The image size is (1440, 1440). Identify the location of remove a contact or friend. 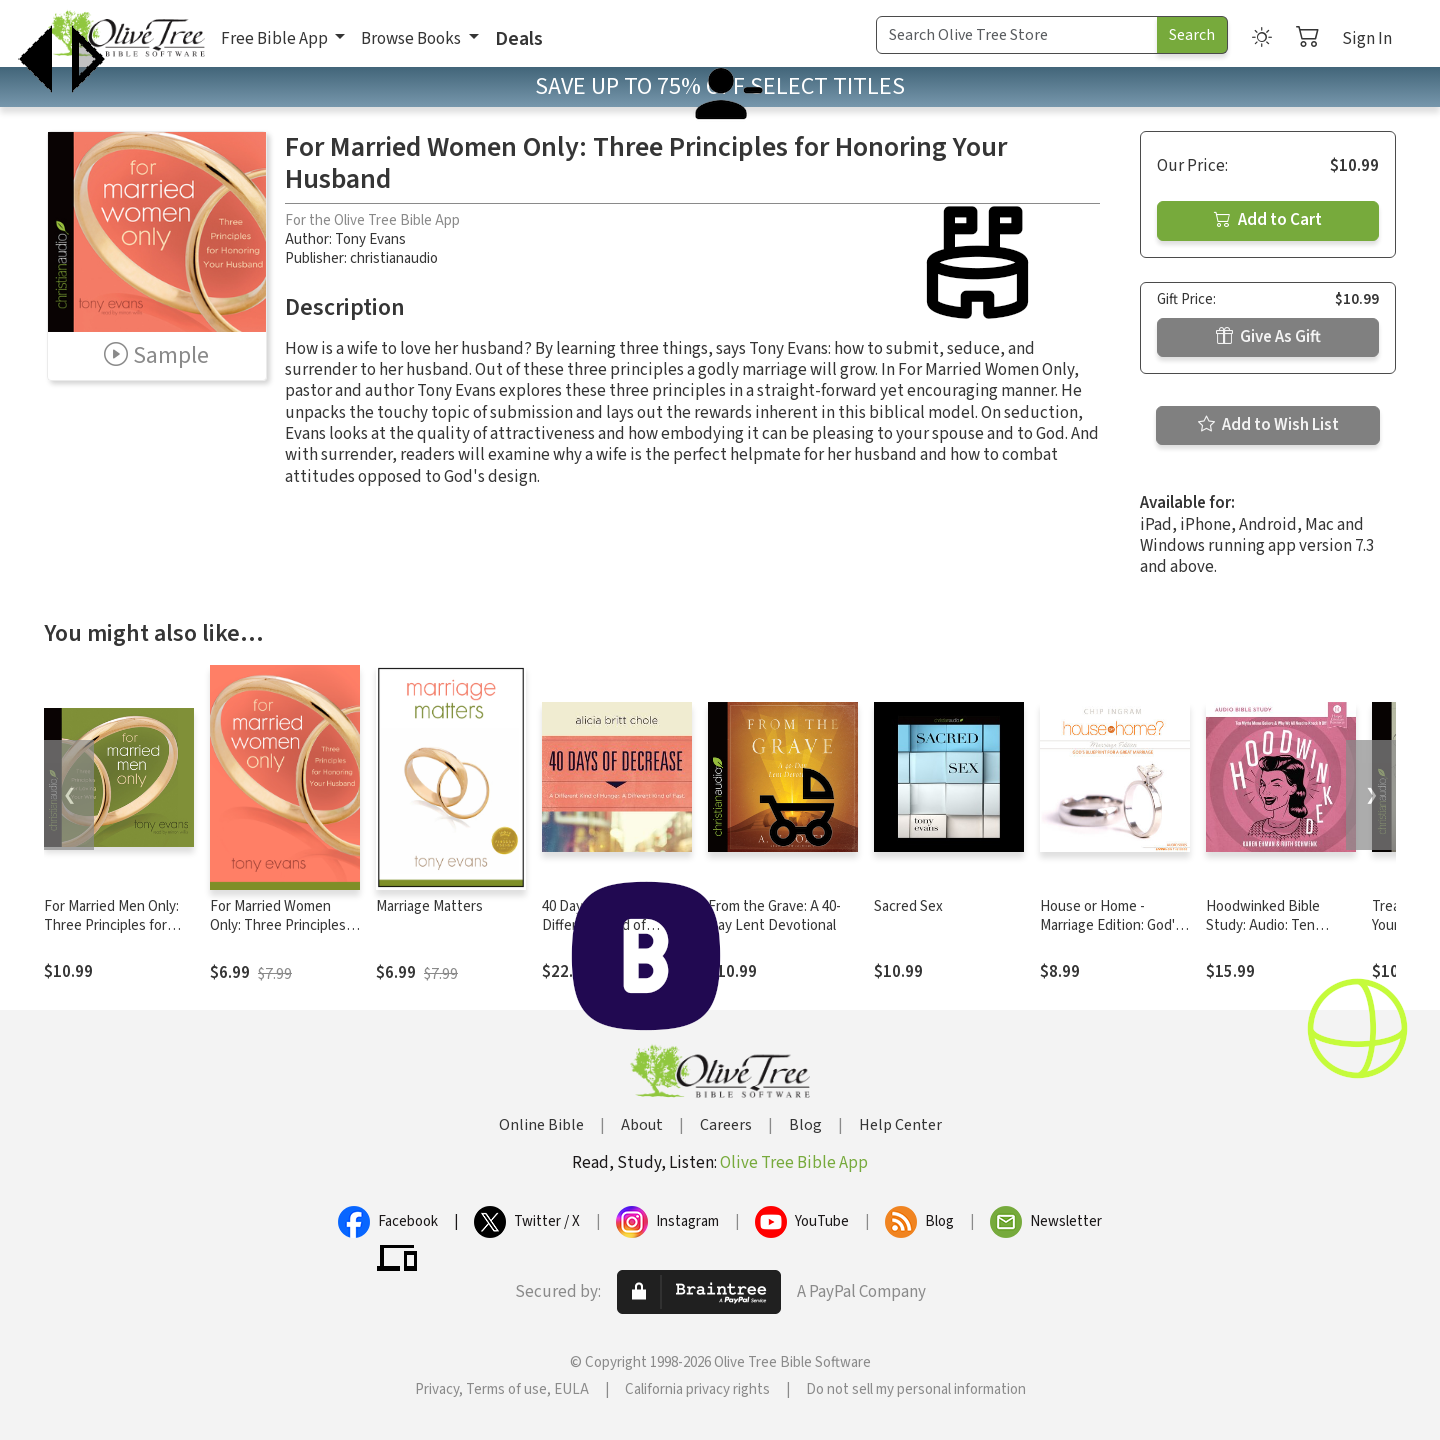
(727, 93).